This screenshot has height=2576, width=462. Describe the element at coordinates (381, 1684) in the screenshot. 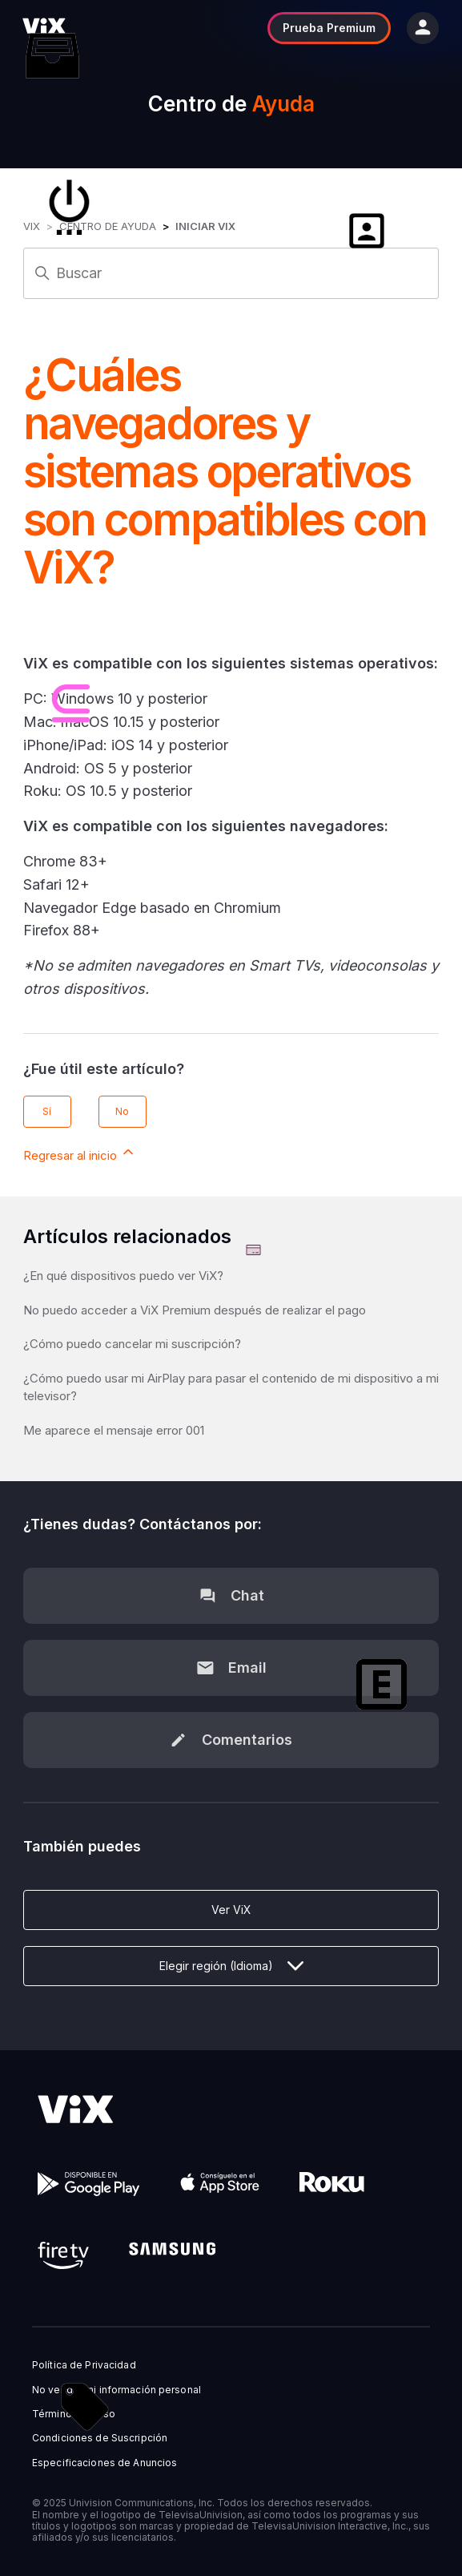

I see `indicates explicit content warning` at that location.